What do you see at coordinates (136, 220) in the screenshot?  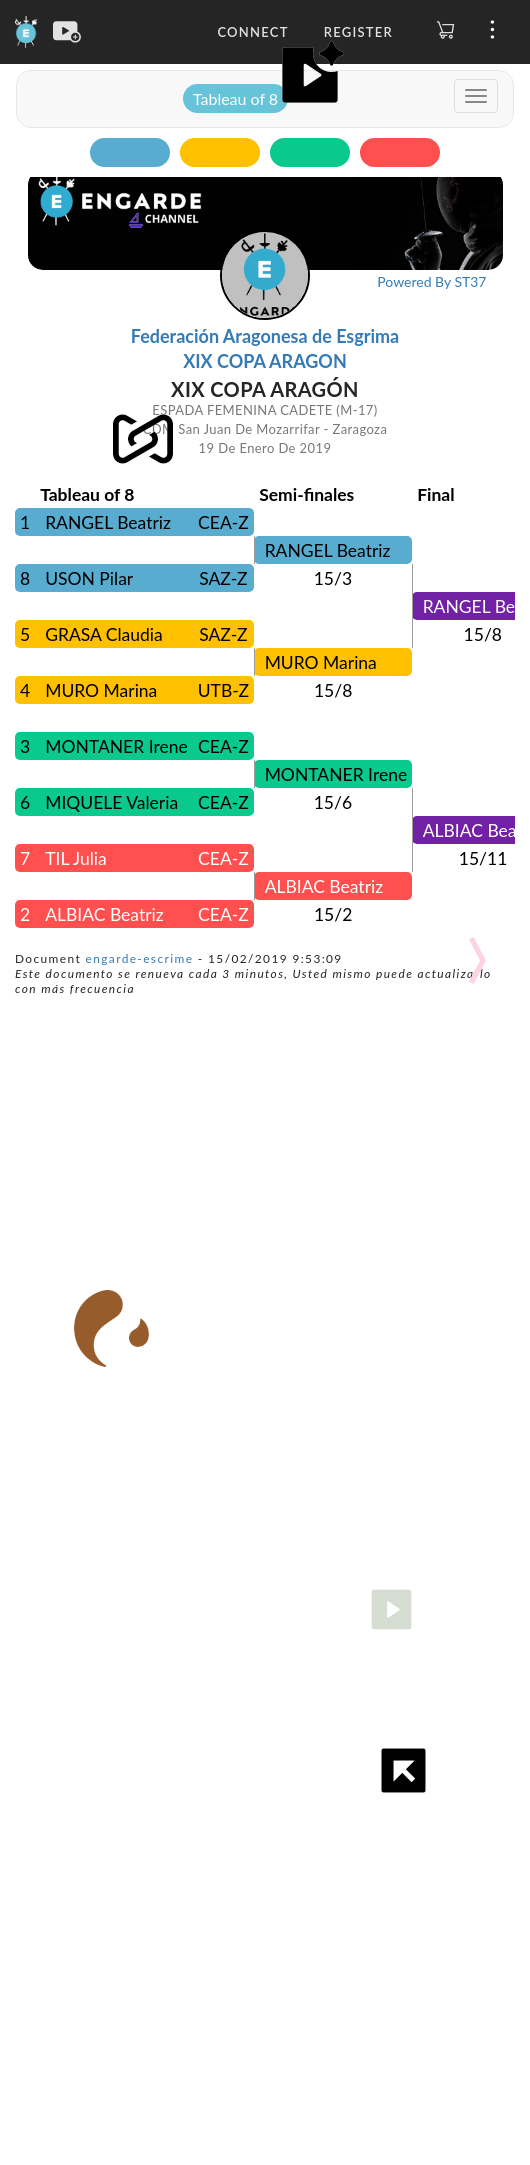 I see `navigate to sailing or boating features` at bounding box center [136, 220].